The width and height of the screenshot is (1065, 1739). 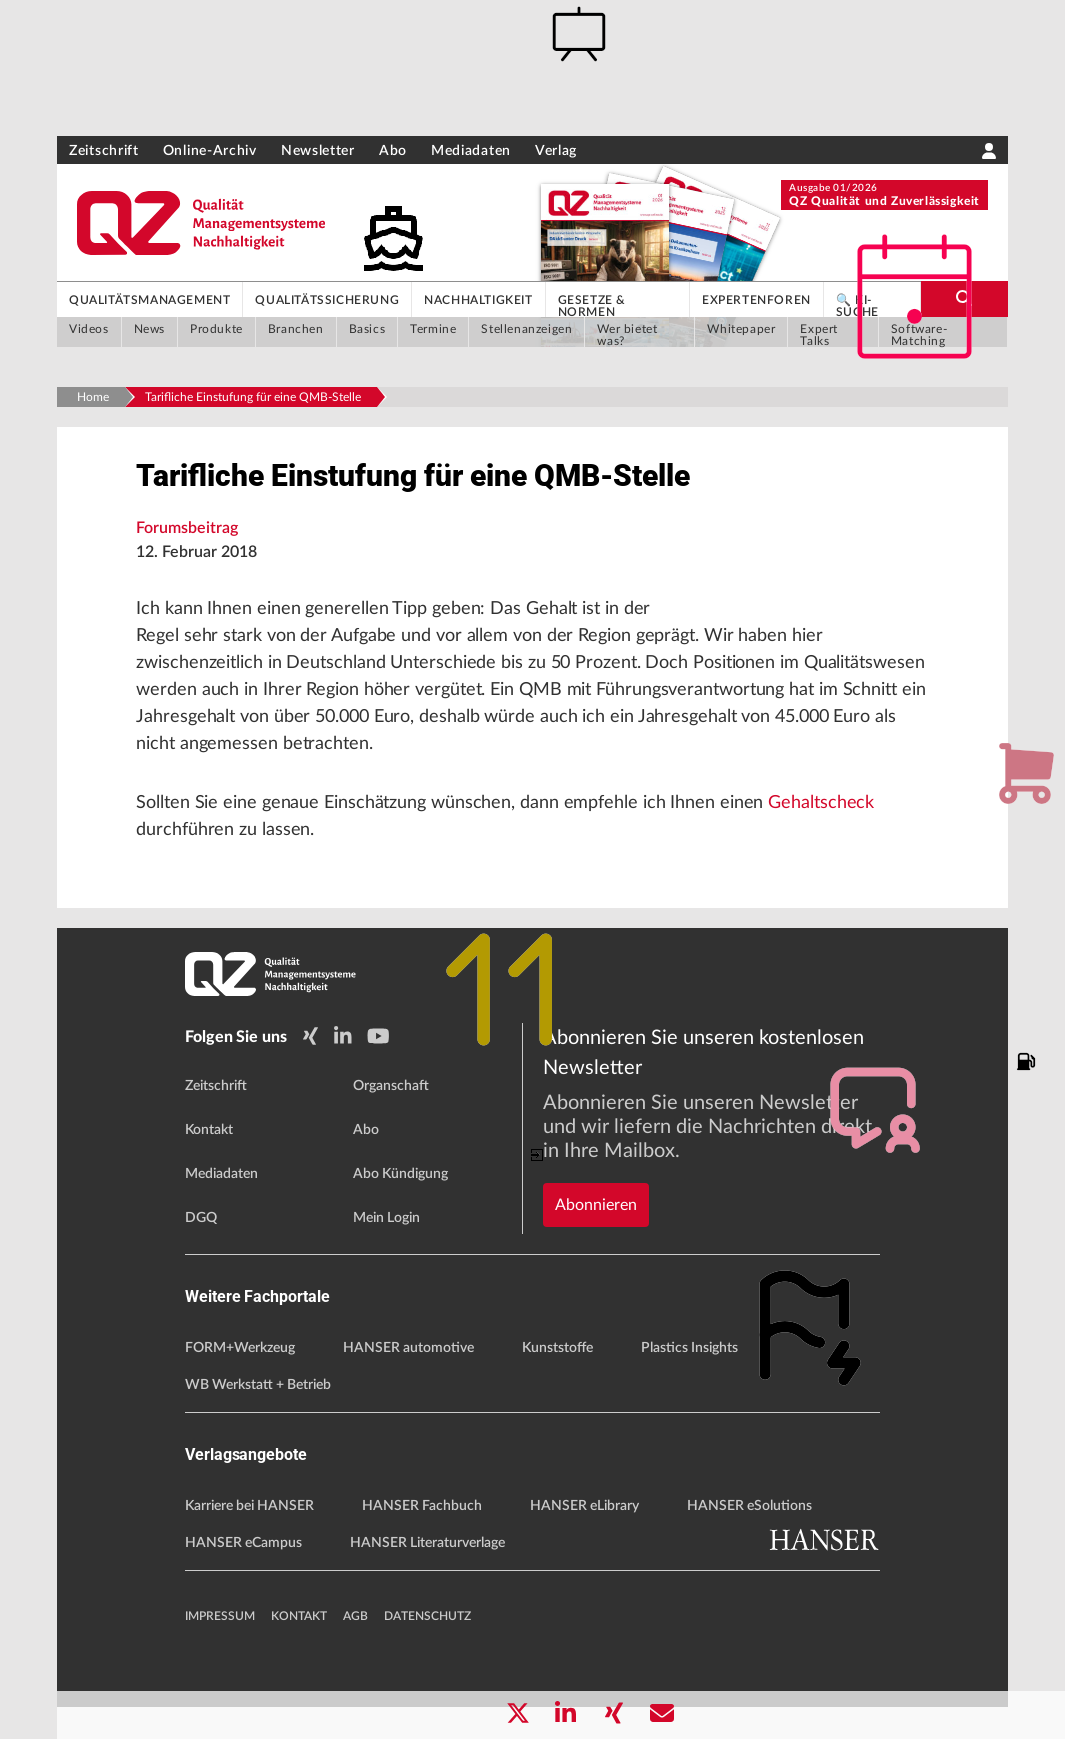 What do you see at coordinates (1026, 773) in the screenshot?
I see `view your shopping cart` at bounding box center [1026, 773].